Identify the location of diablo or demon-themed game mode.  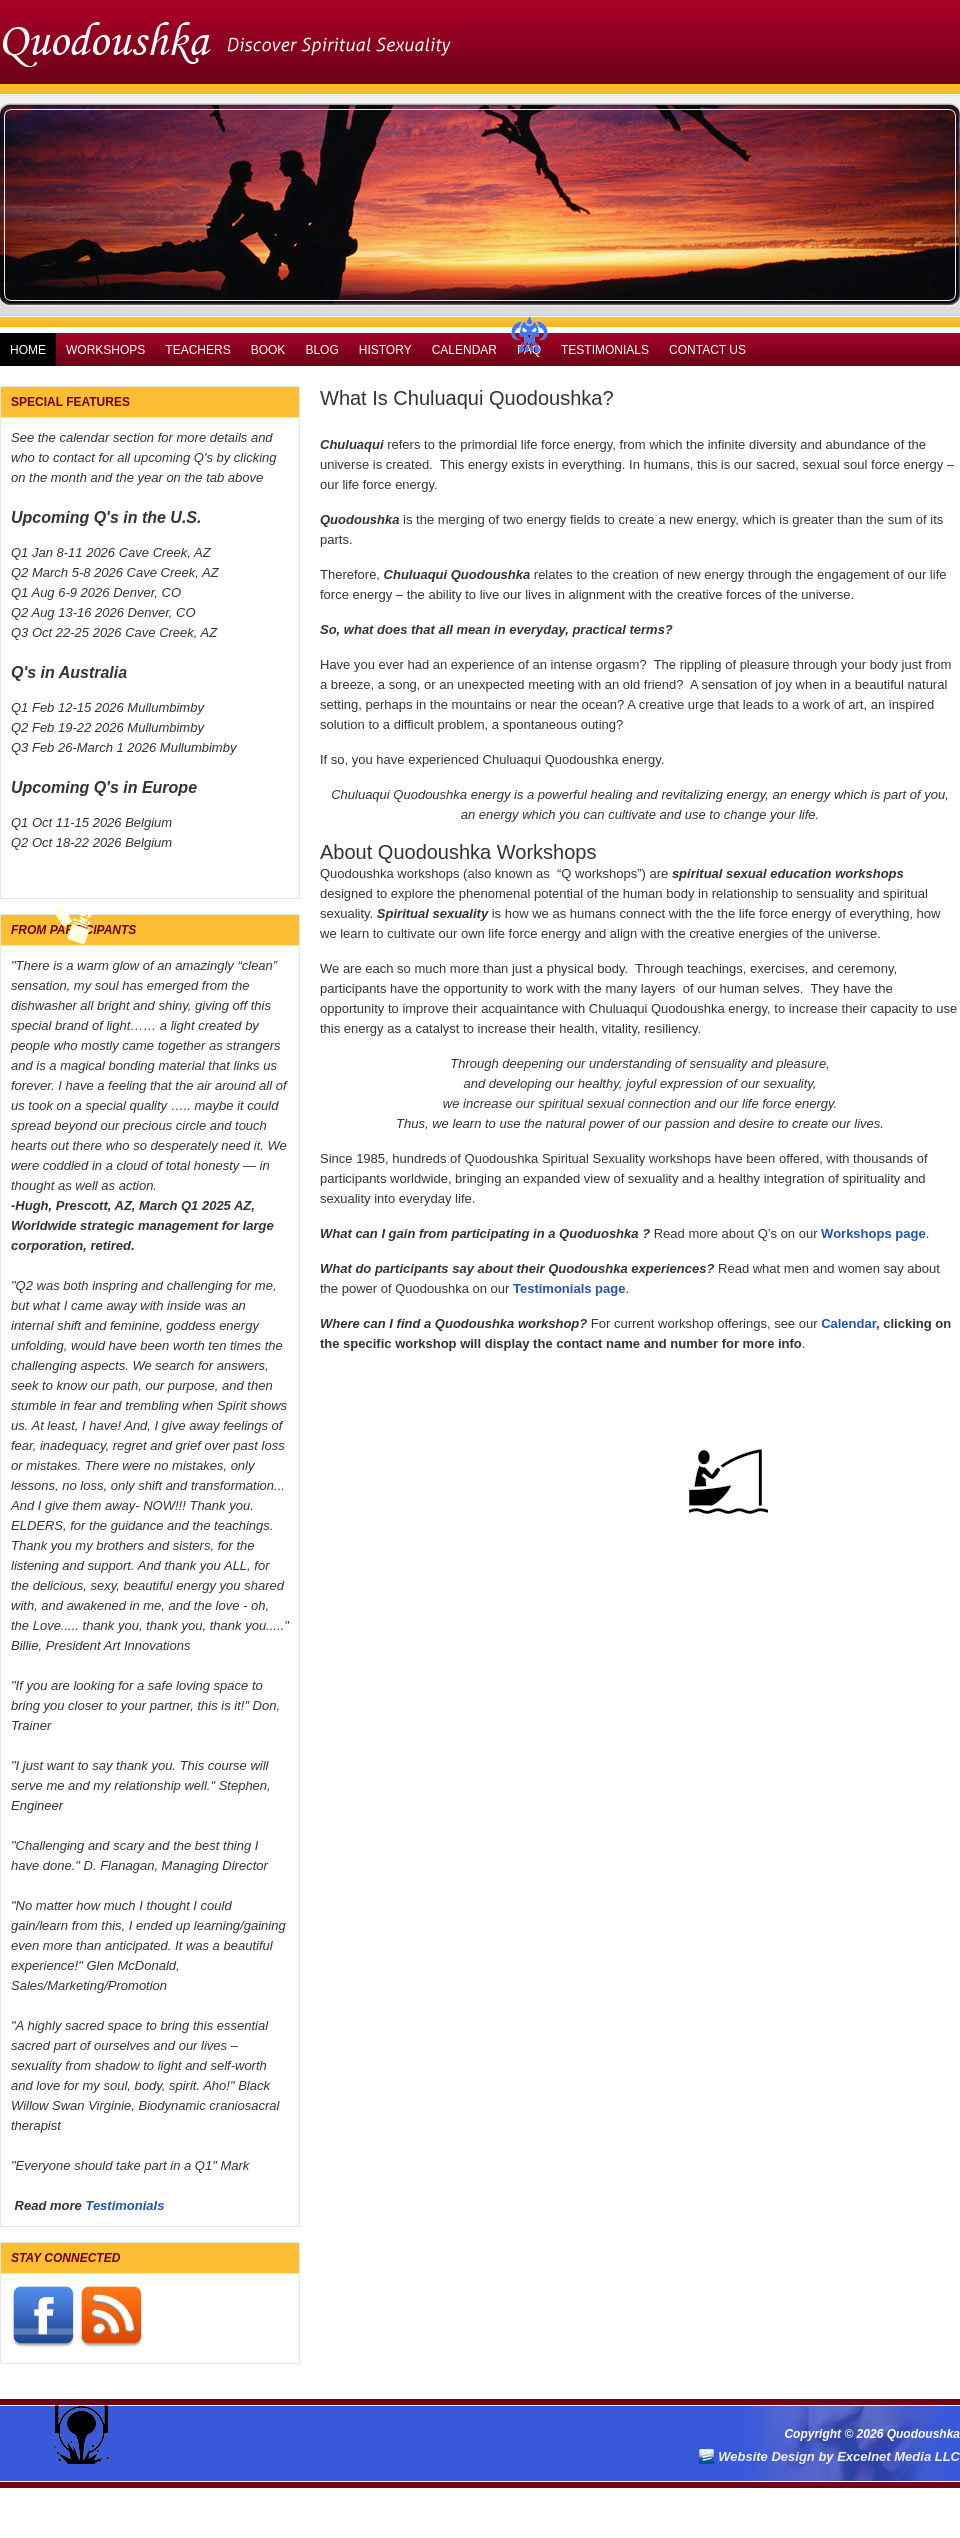
(529, 334).